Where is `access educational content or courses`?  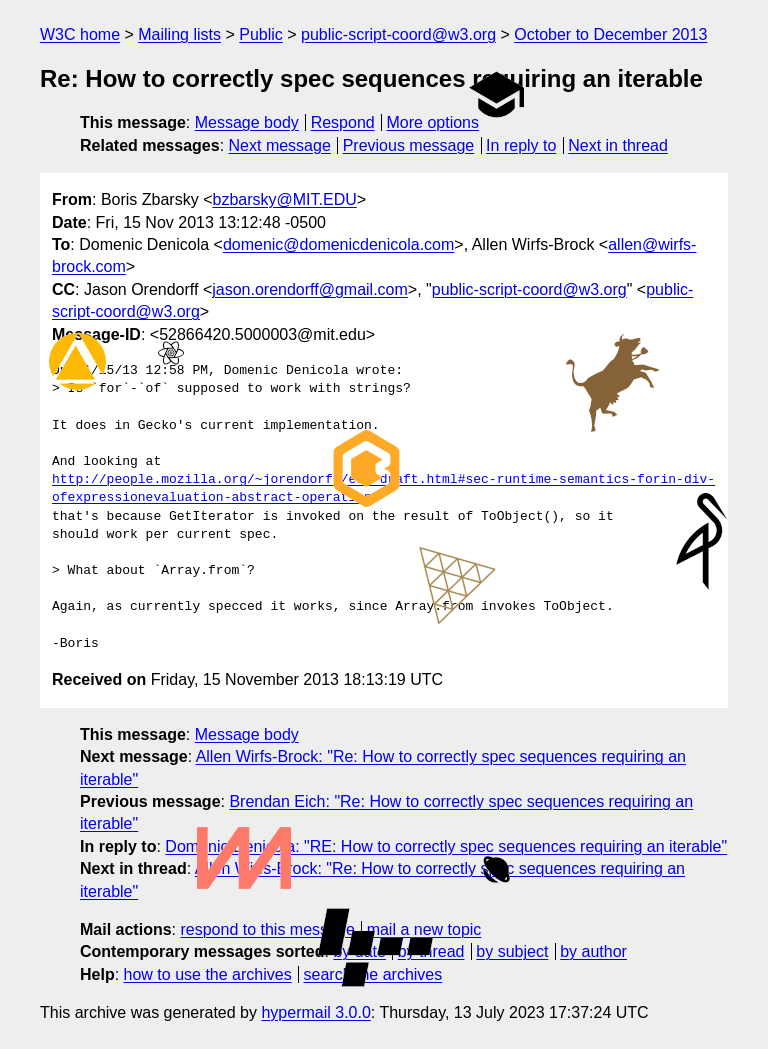
access educational content or courses is located at coordinates (496, 94).